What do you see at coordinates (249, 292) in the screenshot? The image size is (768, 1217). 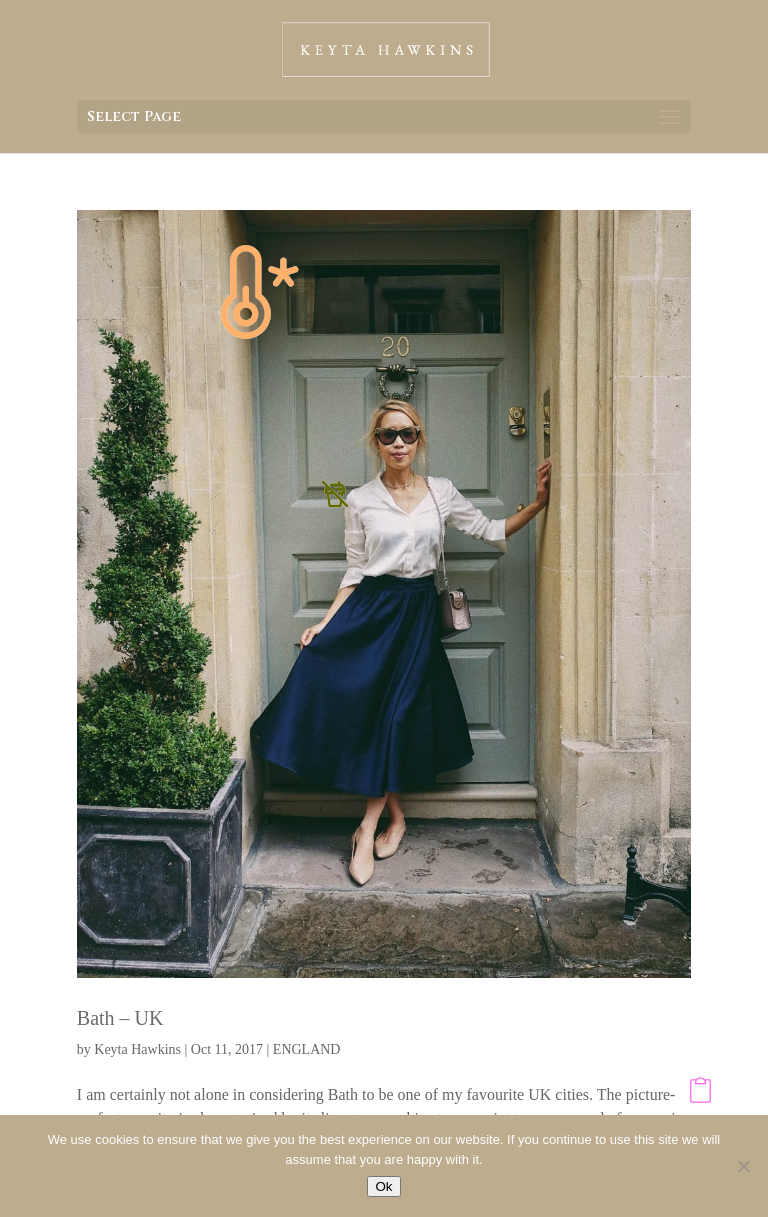 I see `indicates low temperature or cold conditions` at bounding box center [249, 292].